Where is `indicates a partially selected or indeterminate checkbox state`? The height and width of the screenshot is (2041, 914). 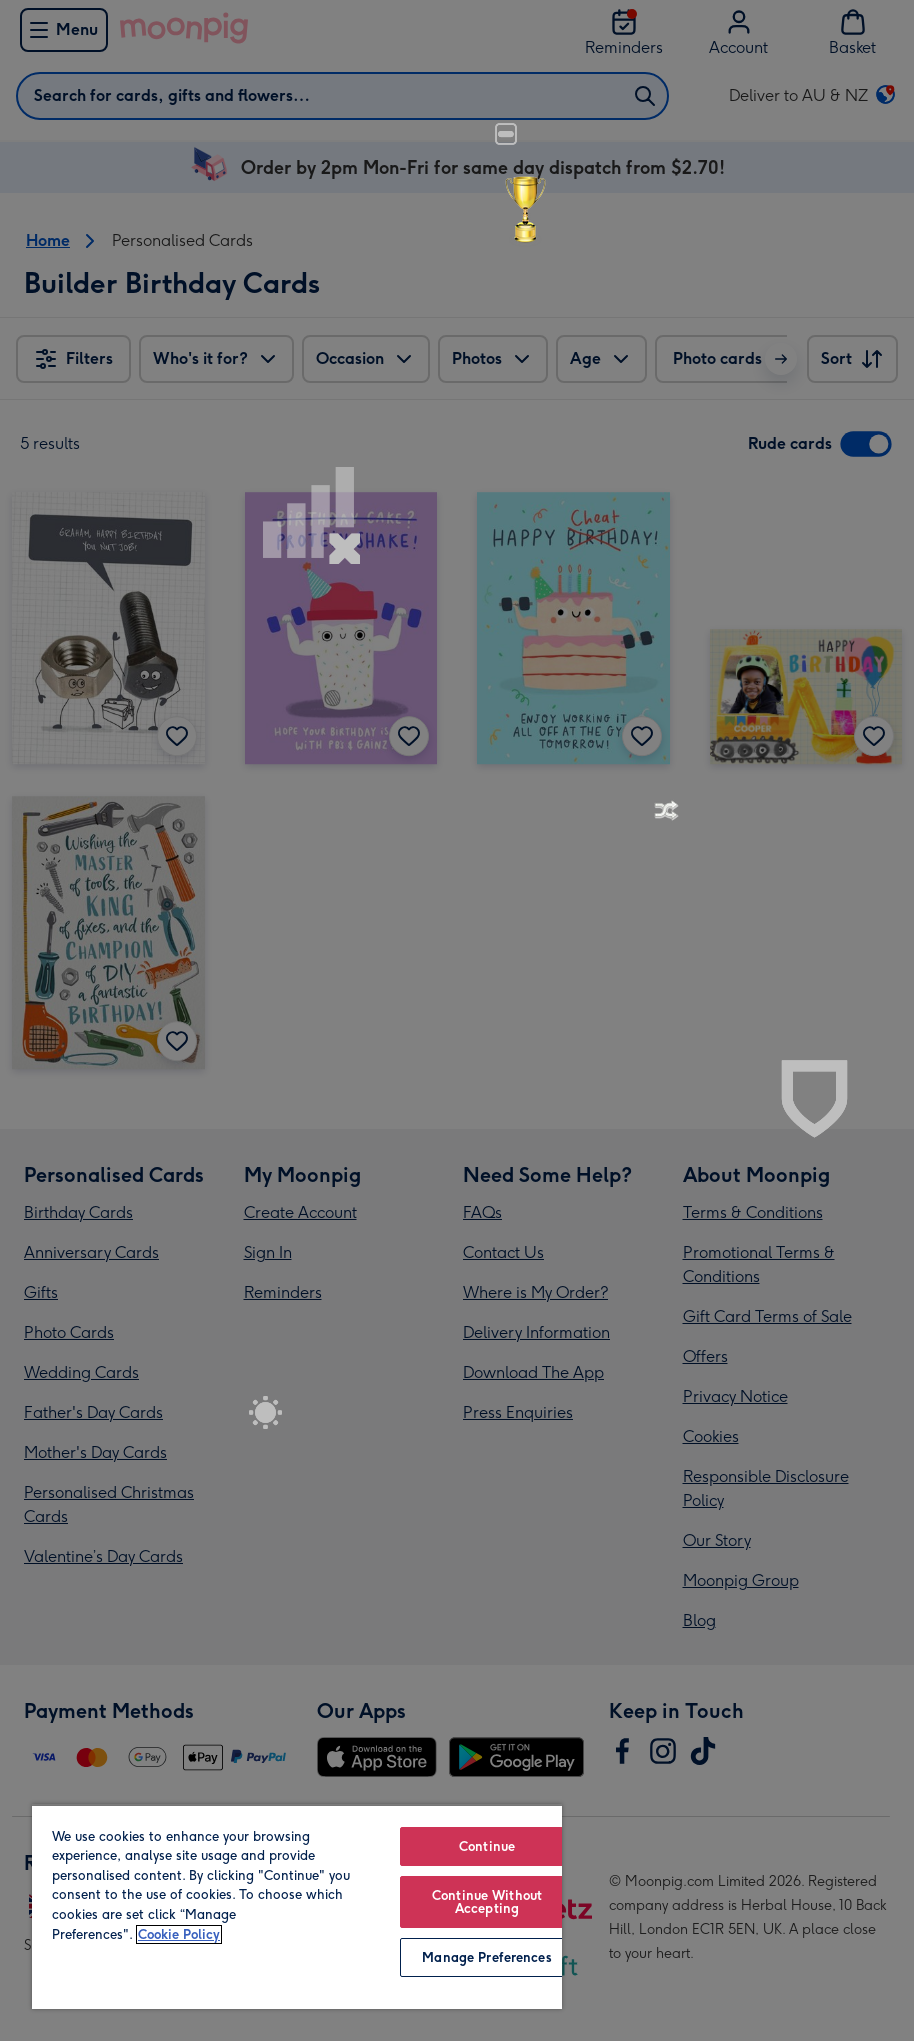 indicates a partially selected or indeterminate checkbox state is located at coordinates (506, 134).